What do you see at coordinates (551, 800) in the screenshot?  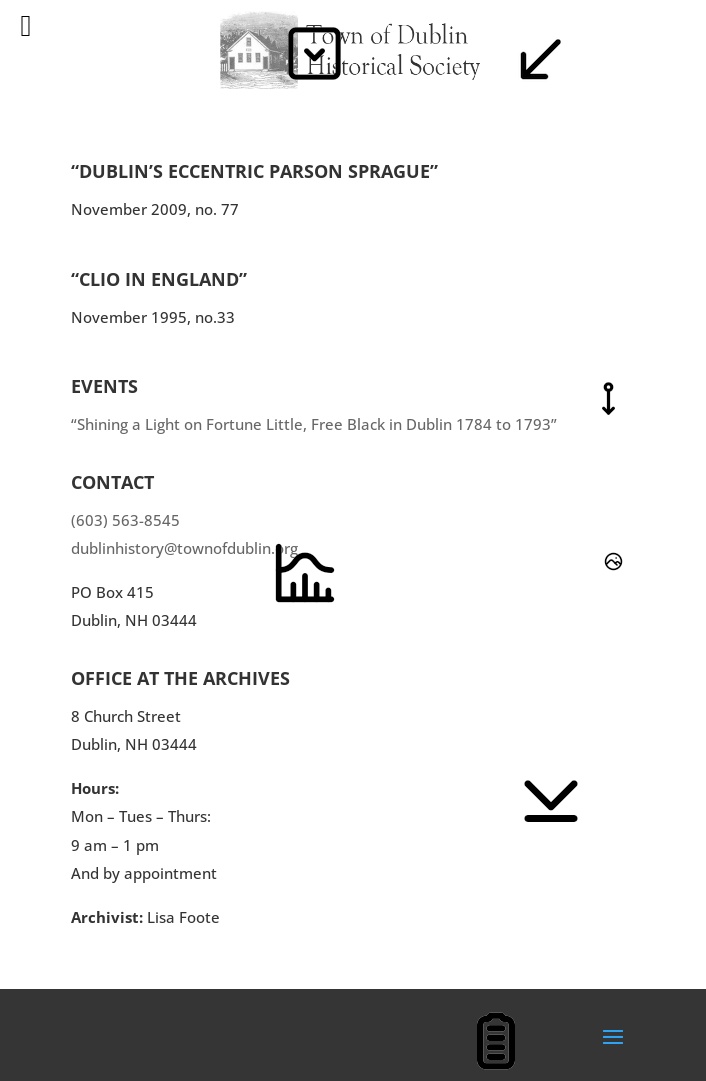 I see `expand content or dropdown menu` at bounding box center [551, 800].